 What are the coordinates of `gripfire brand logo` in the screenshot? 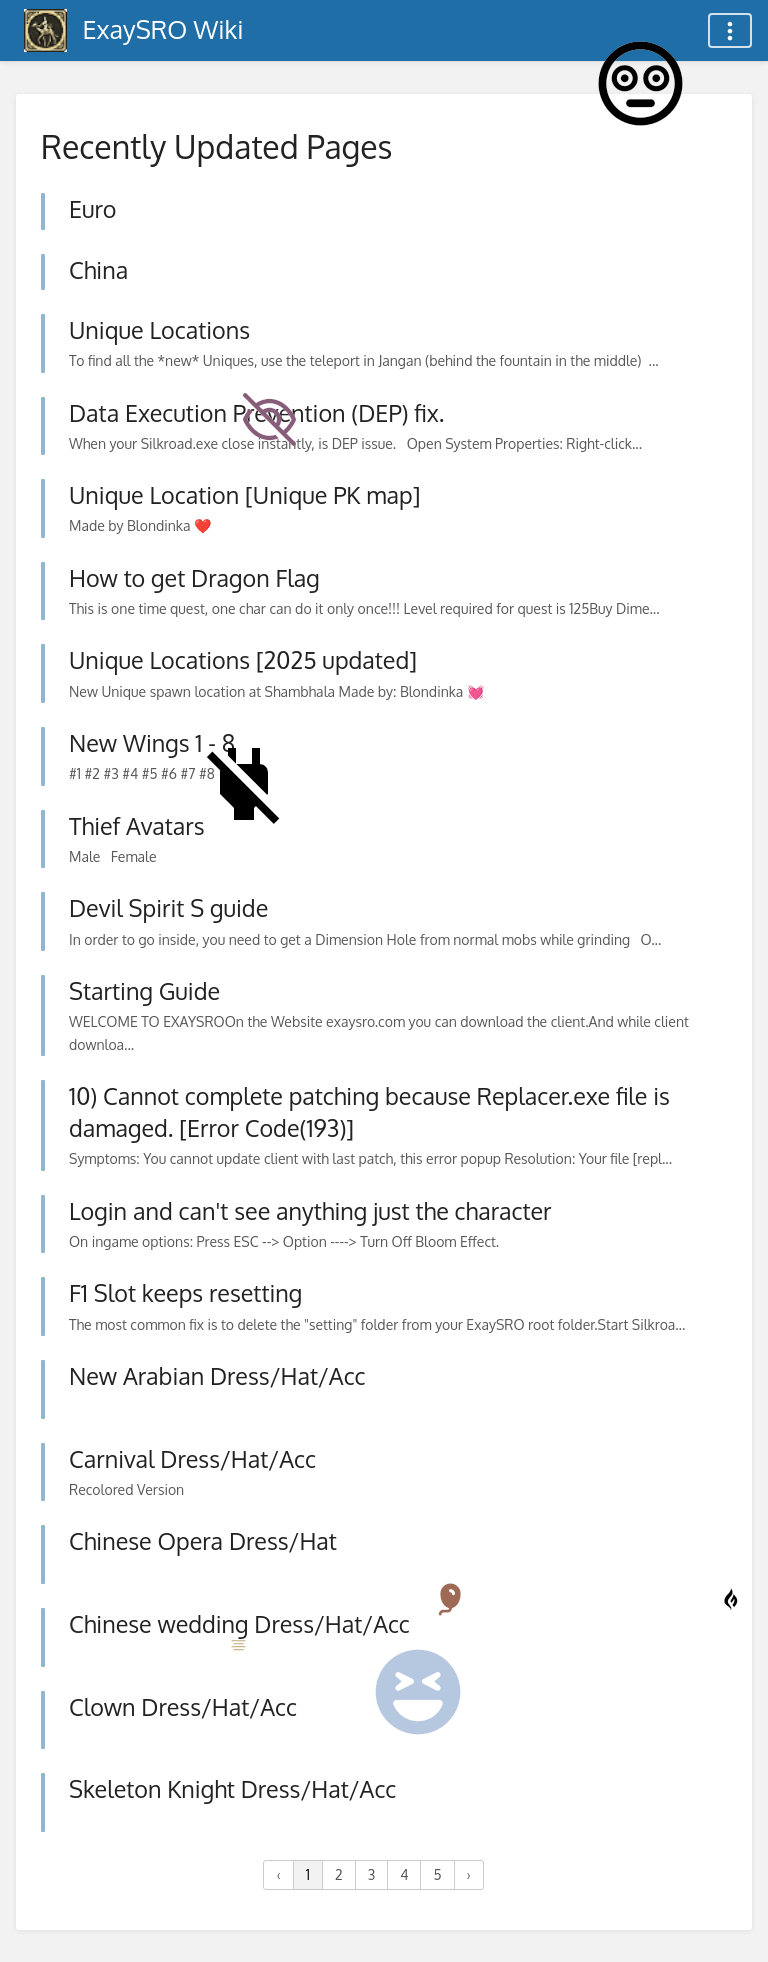 It's located at (731, 1599).